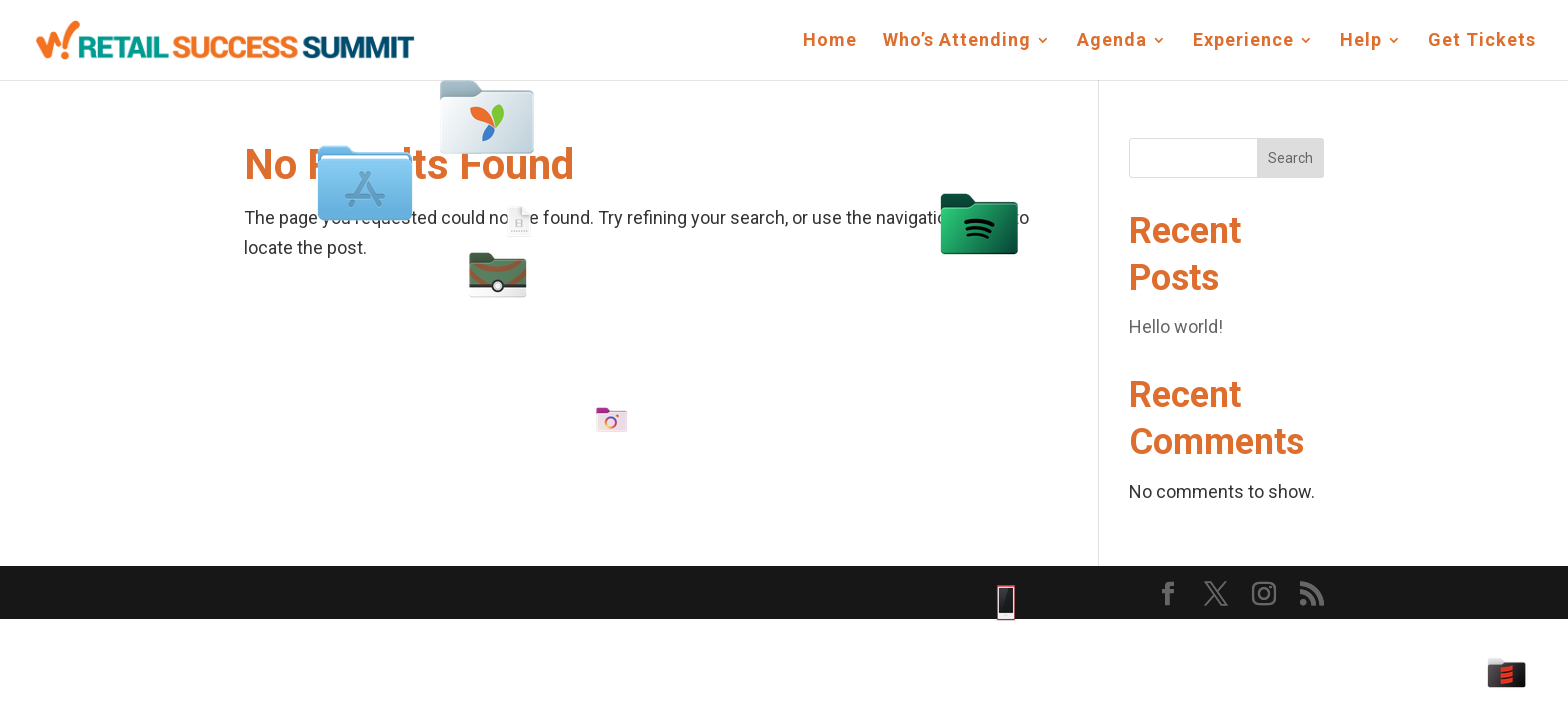 The width and height of the screenshot is (1568, 720). Describe the element at coordinates (611, 420) in the screenshot. I see `open folder containing instagram downloads` at that location.